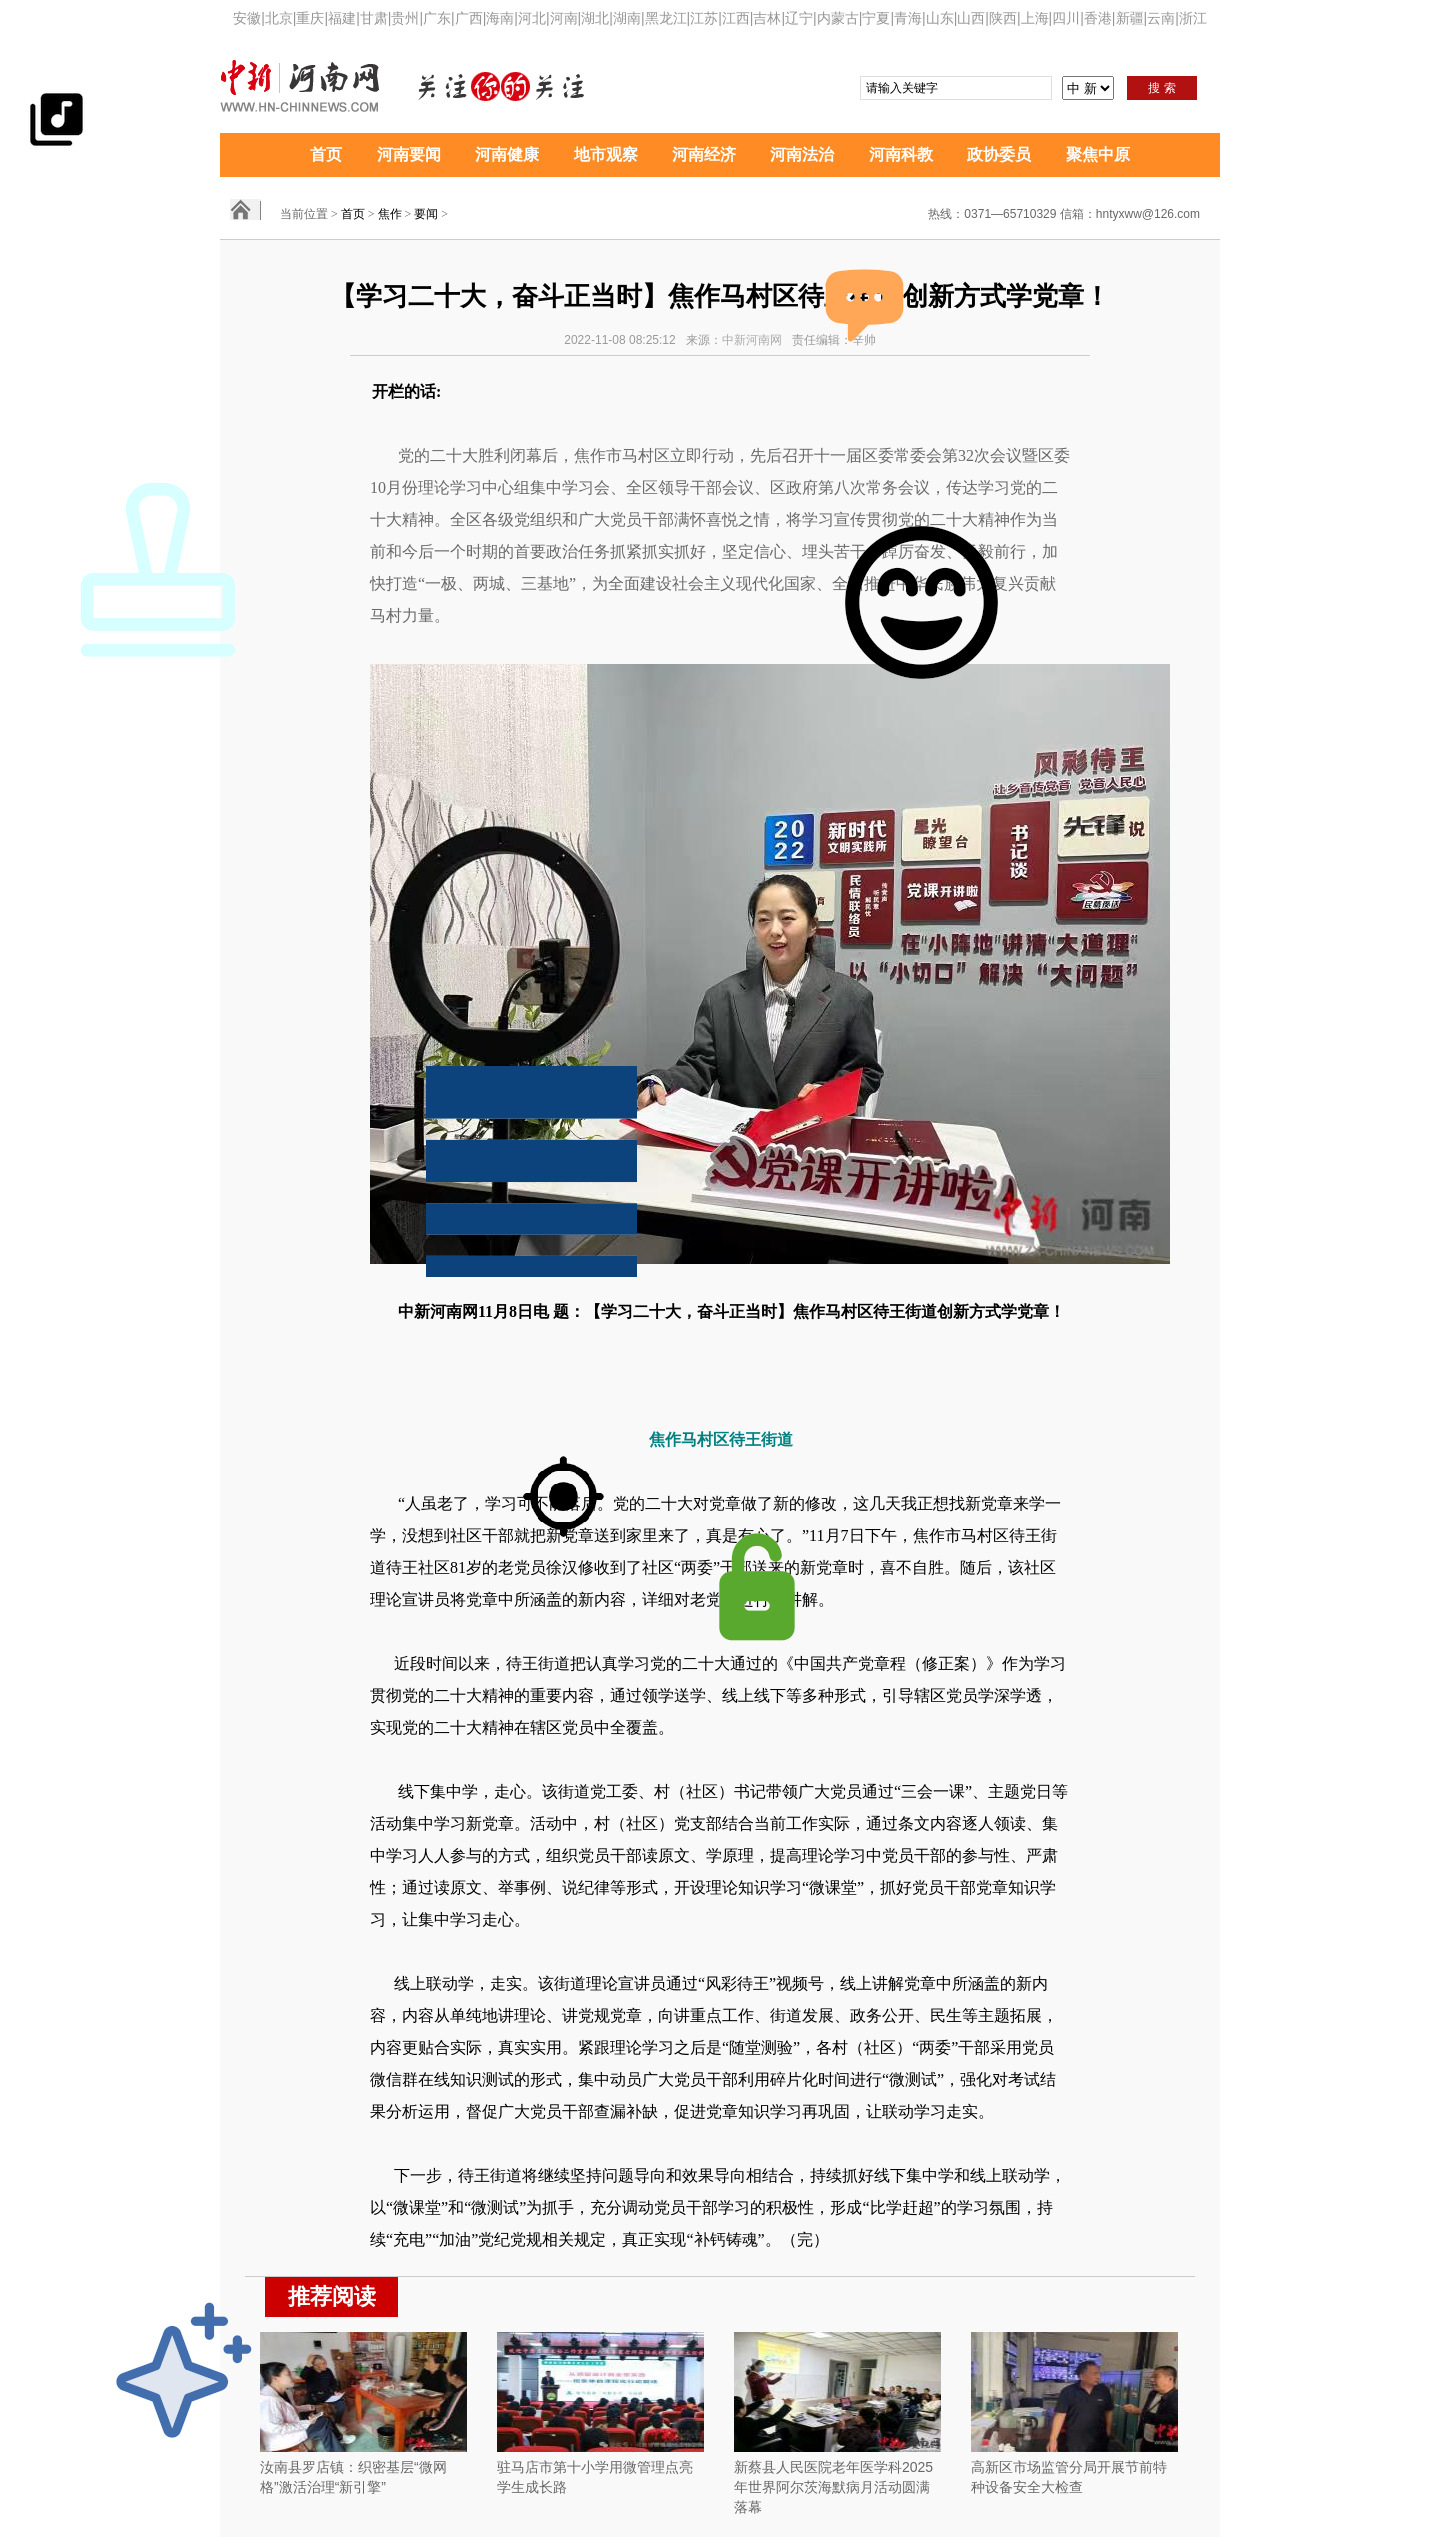 The width and height of the screenshot is (1440, 2537). What do you see at coordinates (757, 1590) in the screenshot?
I see `unlock a secured item or feature` at bounding box center [757, 1590].